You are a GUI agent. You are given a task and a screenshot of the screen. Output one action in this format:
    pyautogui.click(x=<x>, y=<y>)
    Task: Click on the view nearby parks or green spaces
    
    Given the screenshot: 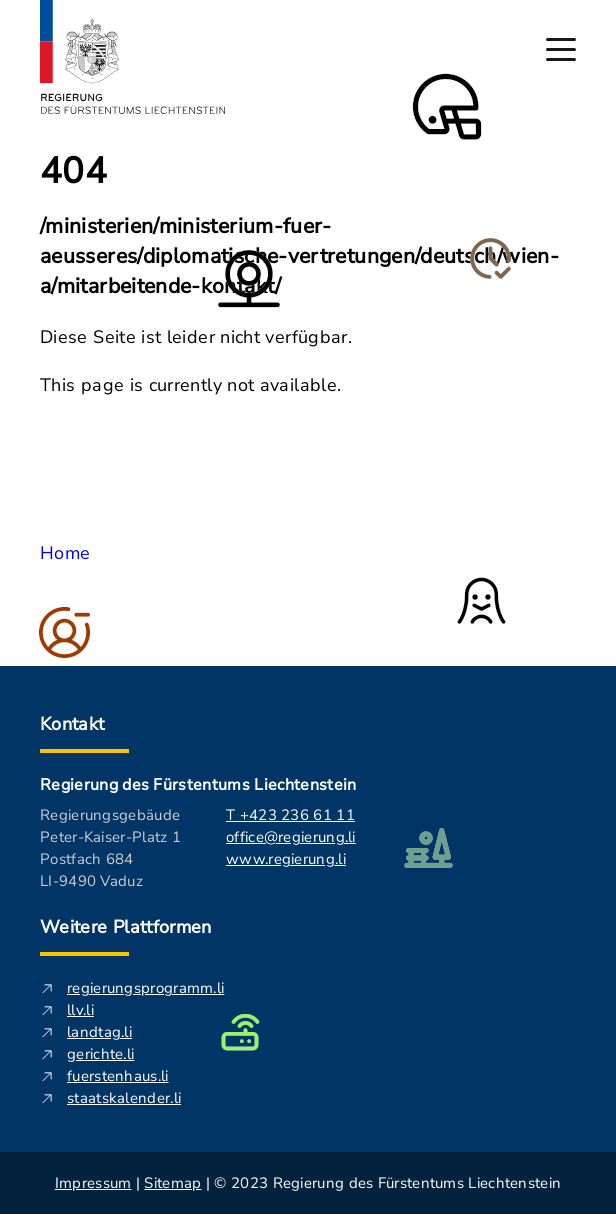 What is the action you would take?
    pyautogui.click(x=428, y=850)
    